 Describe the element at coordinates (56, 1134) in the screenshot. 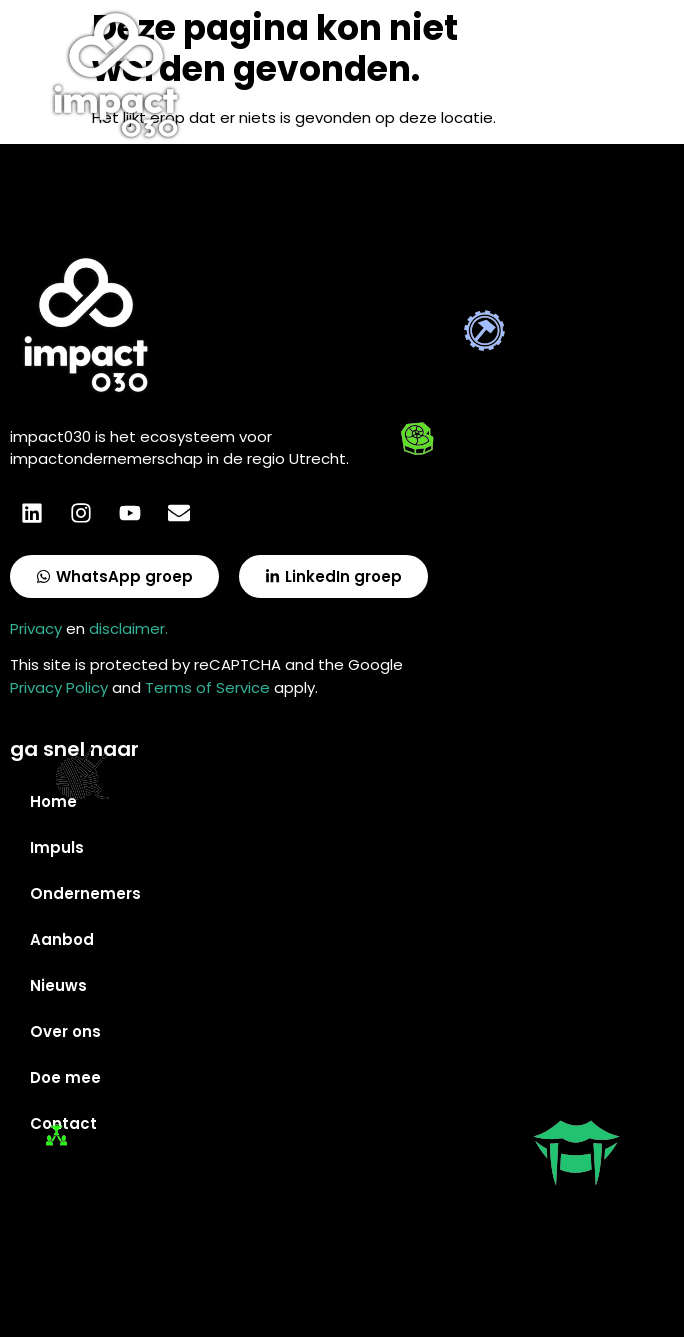

I see `view champions or tournament winners` at that location.